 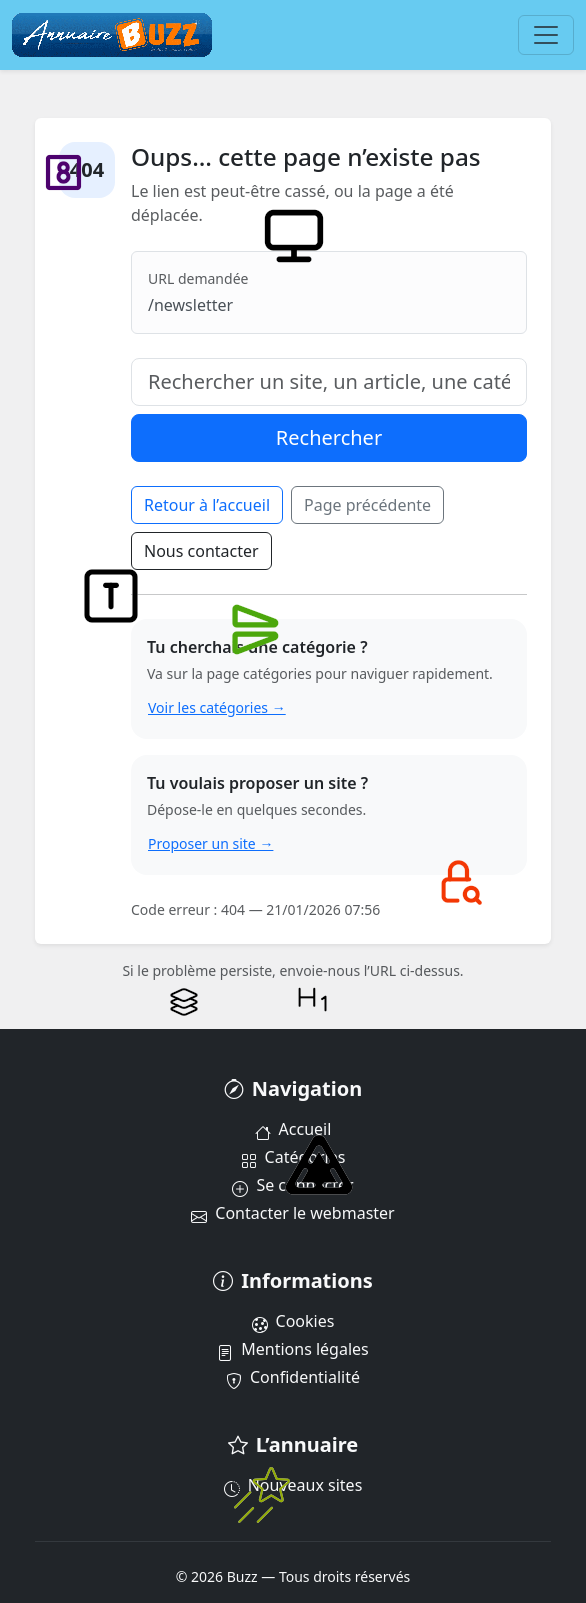 What do you see at coordinates (63, 172) in the screenshot?
I see `select or input the number eight` at bounding box center [63, 172].